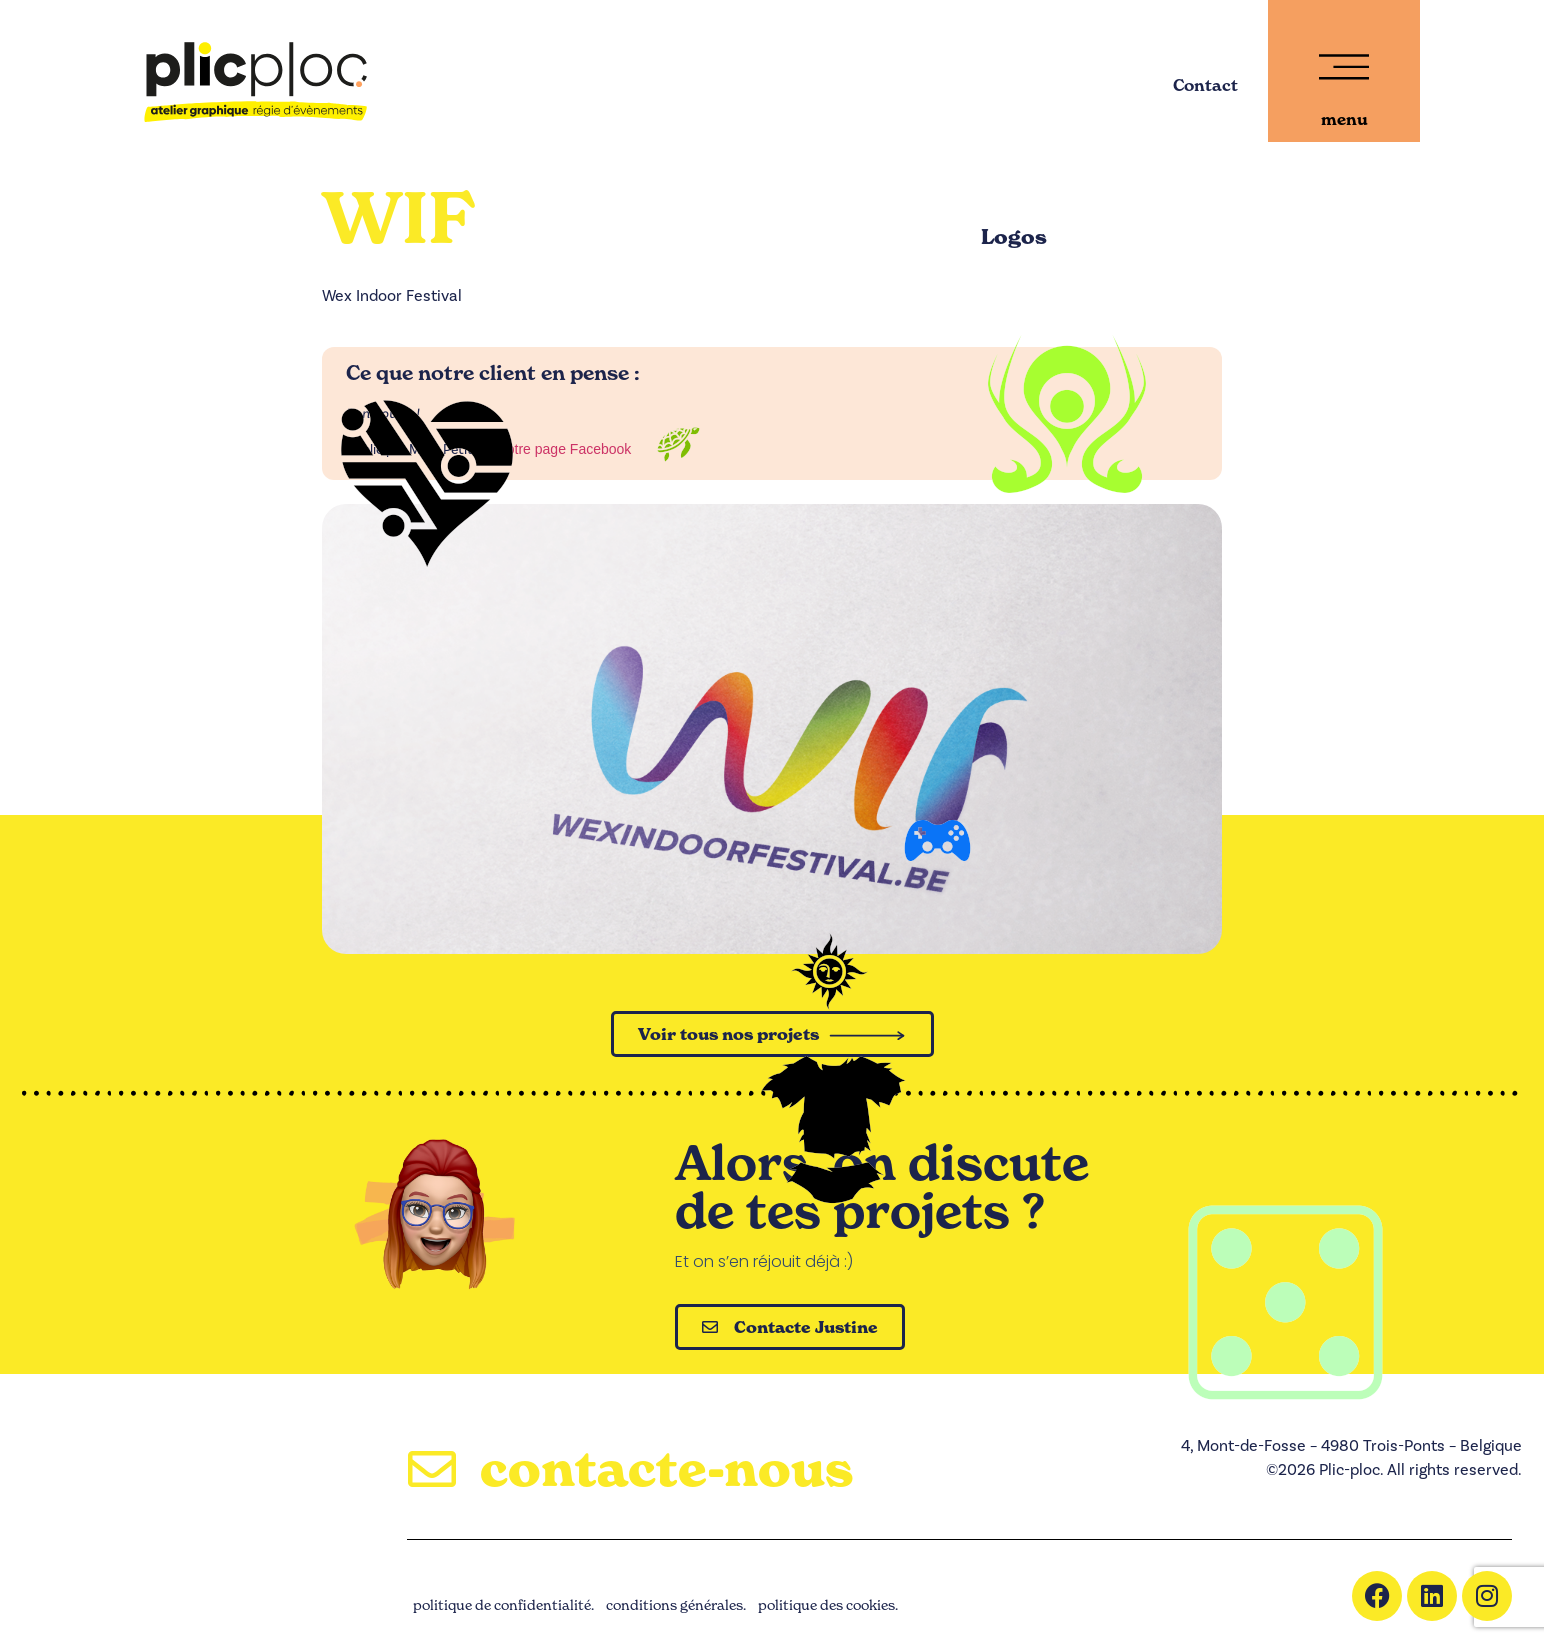 The height and width of the screenshot is (1641, 1544). I want to click on roll the dice or take a random action, so click(1285, 1302).